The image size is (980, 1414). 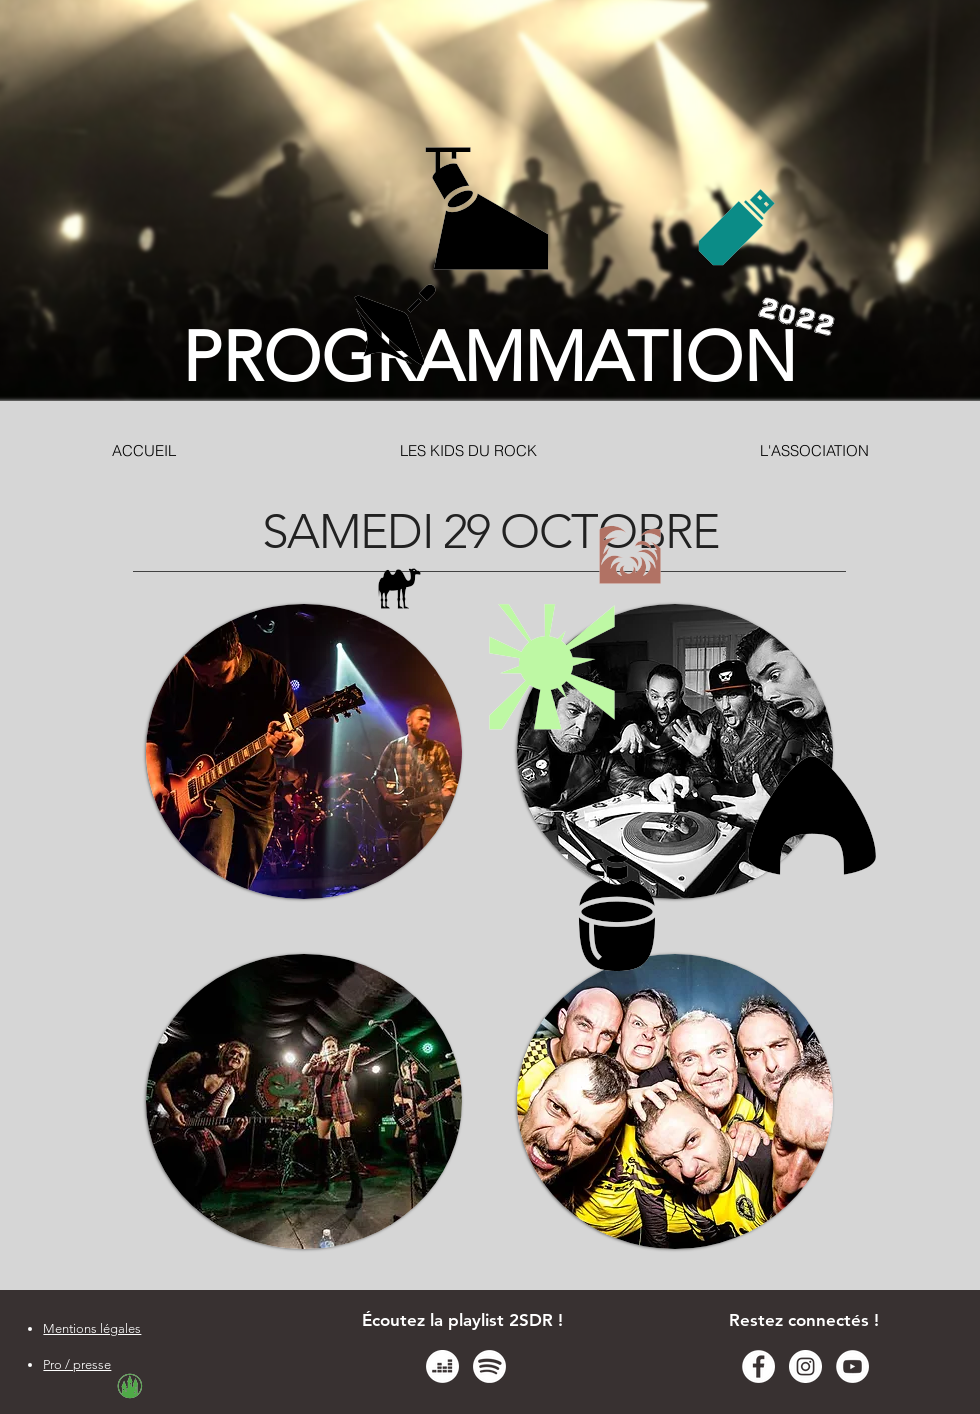 I want to click on indicates an explosion or blast effect in gameplay, so click(x=551, y=666).